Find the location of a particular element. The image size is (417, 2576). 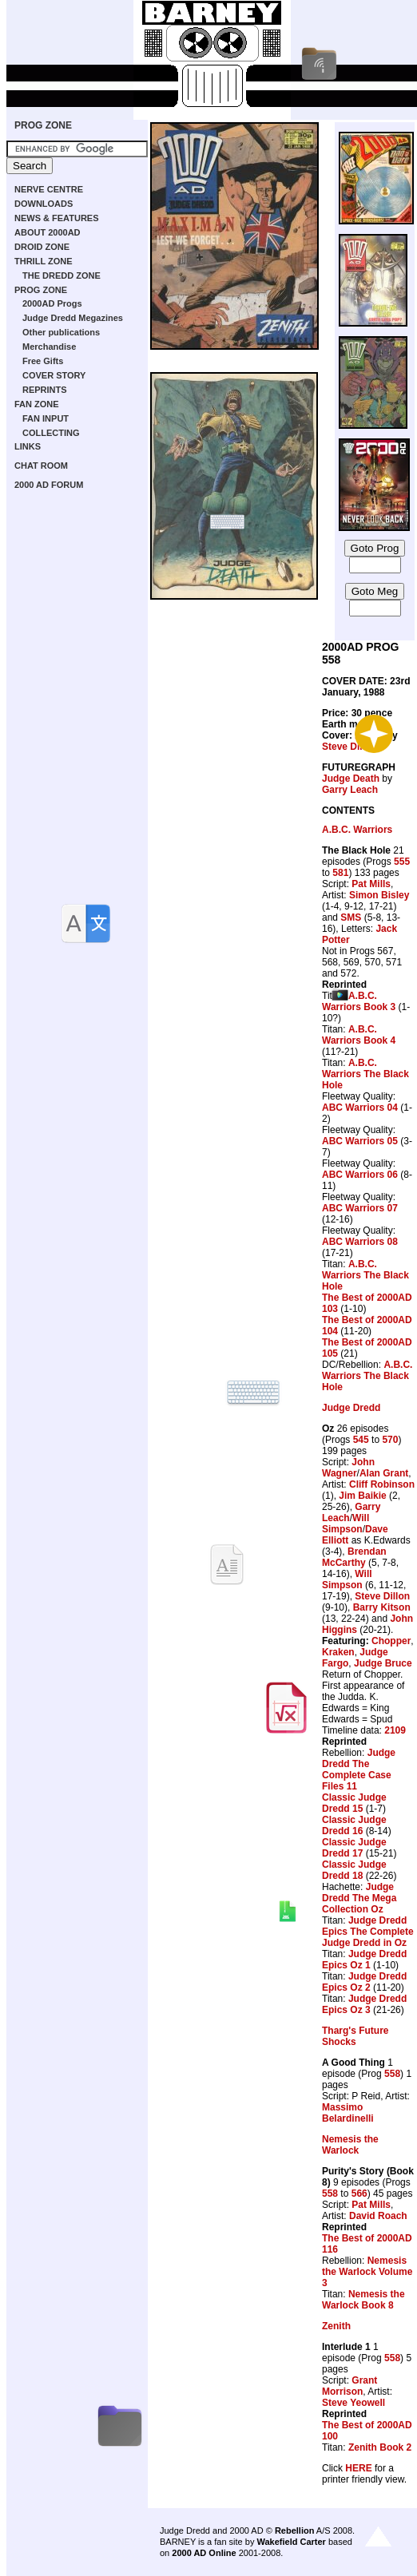

open JetBrains Space project folder is located at coordinates (340, 994).